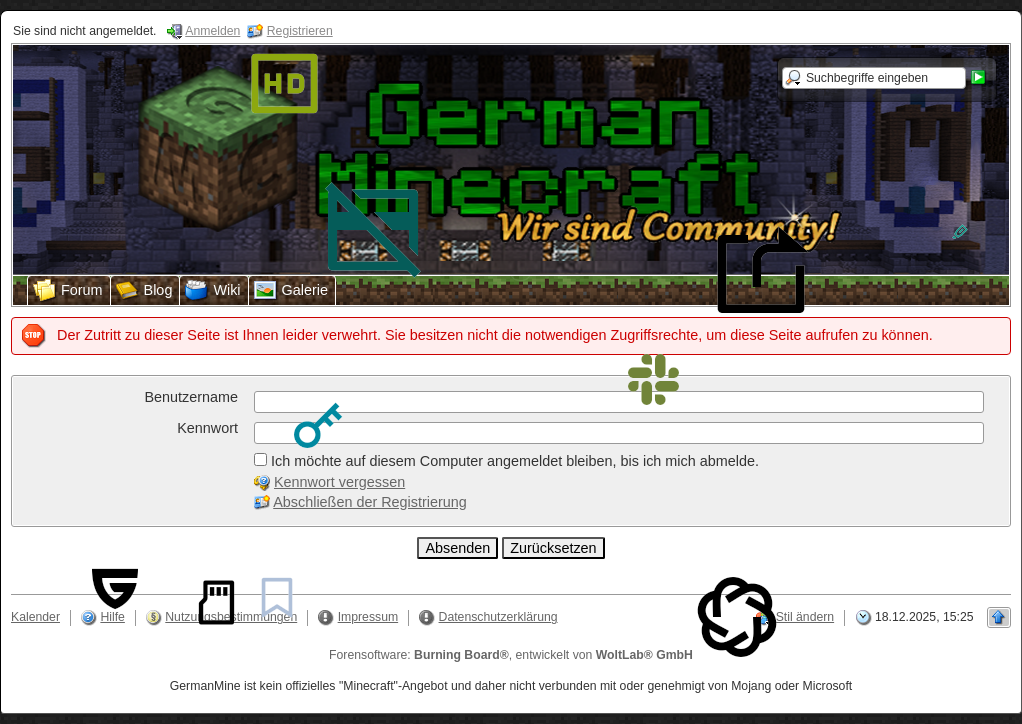 The width and height of the screenshot is (1022, 724). I want to click on highlight or mark up text, so click(960, 232).